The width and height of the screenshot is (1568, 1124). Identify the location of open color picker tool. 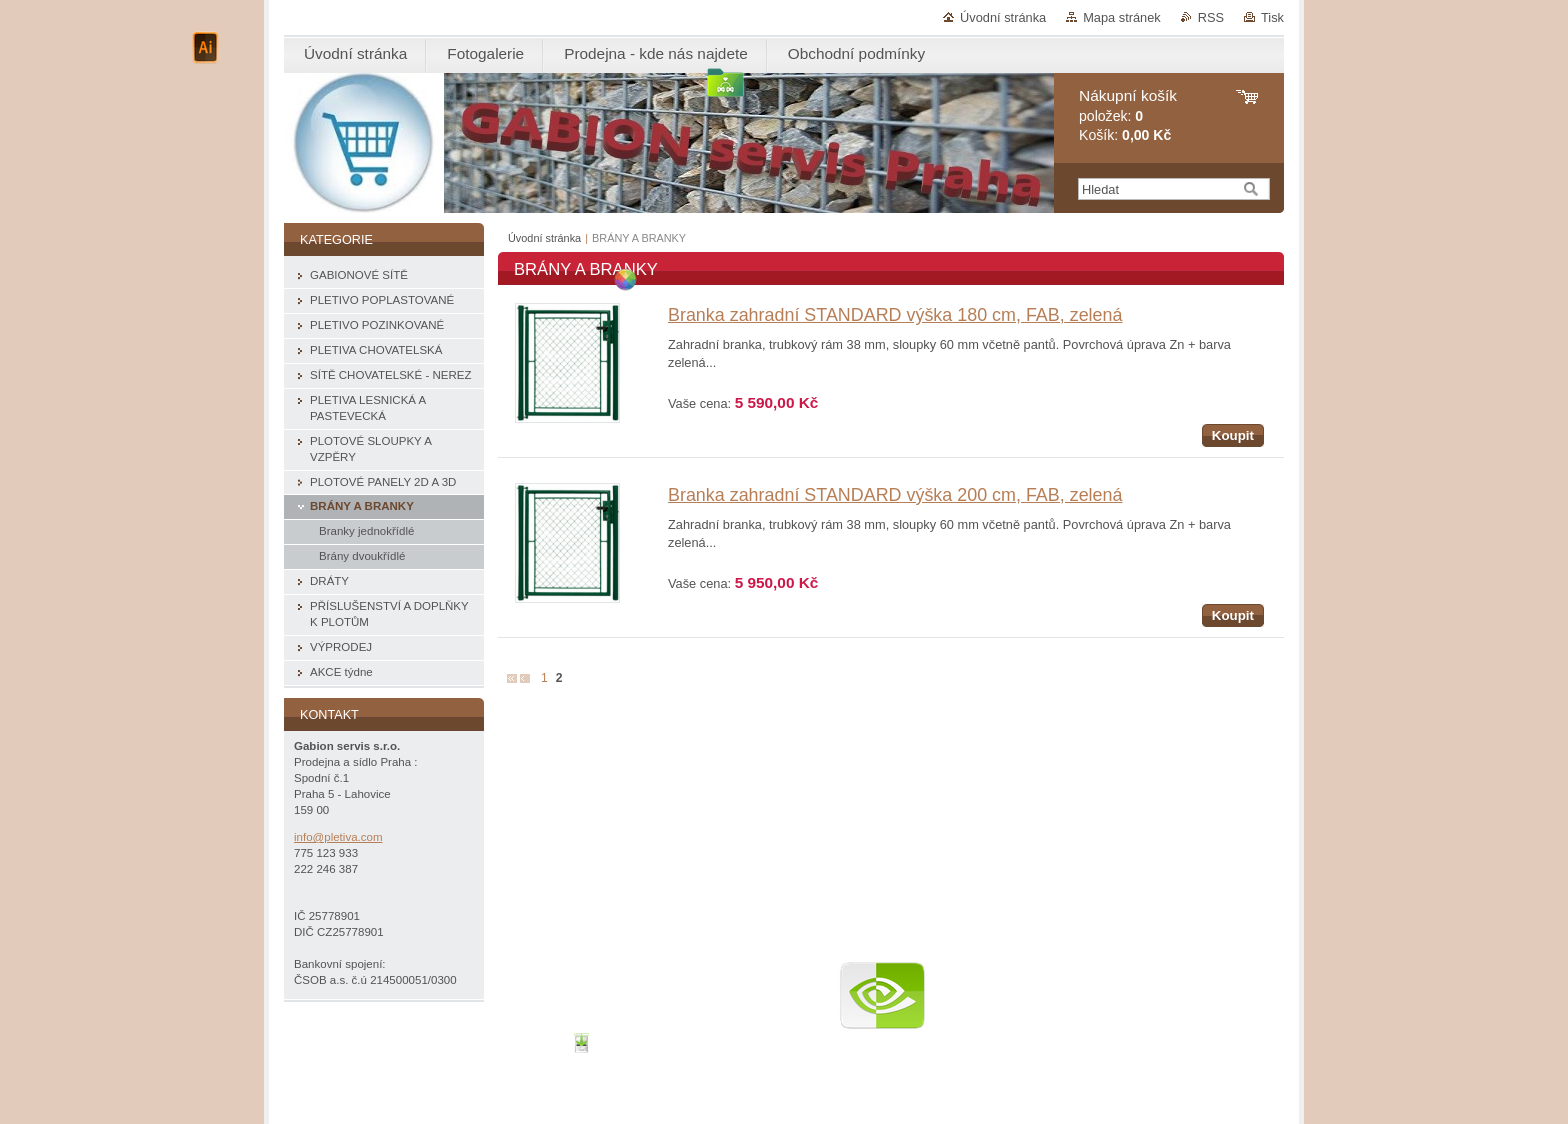
(625, 279).